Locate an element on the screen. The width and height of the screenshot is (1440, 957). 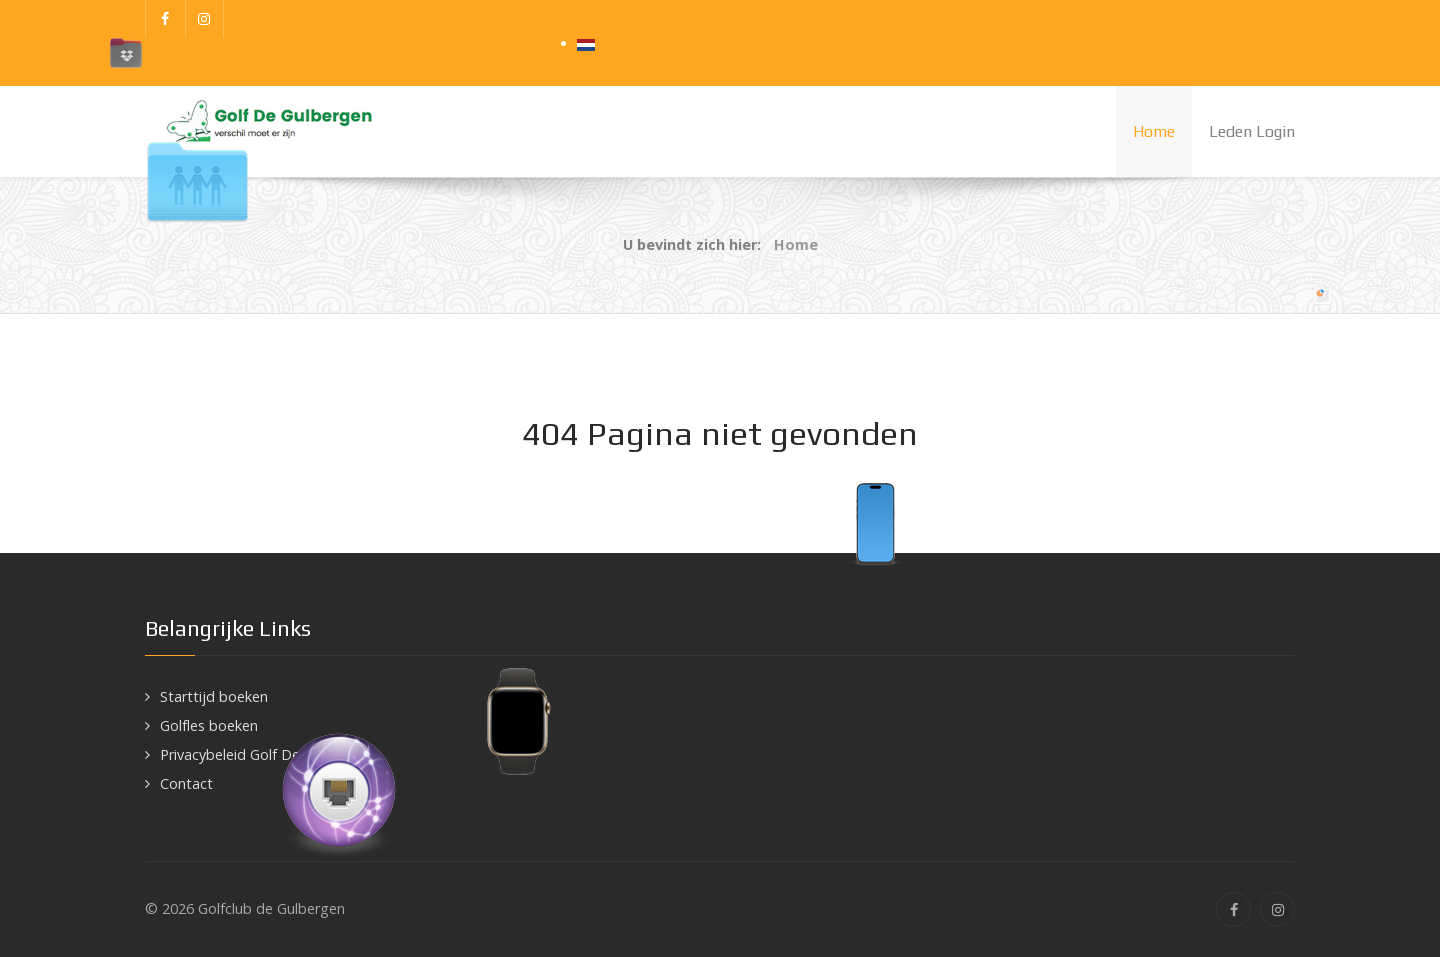
open dropbox synced folder is located at coordinates (126, 53).